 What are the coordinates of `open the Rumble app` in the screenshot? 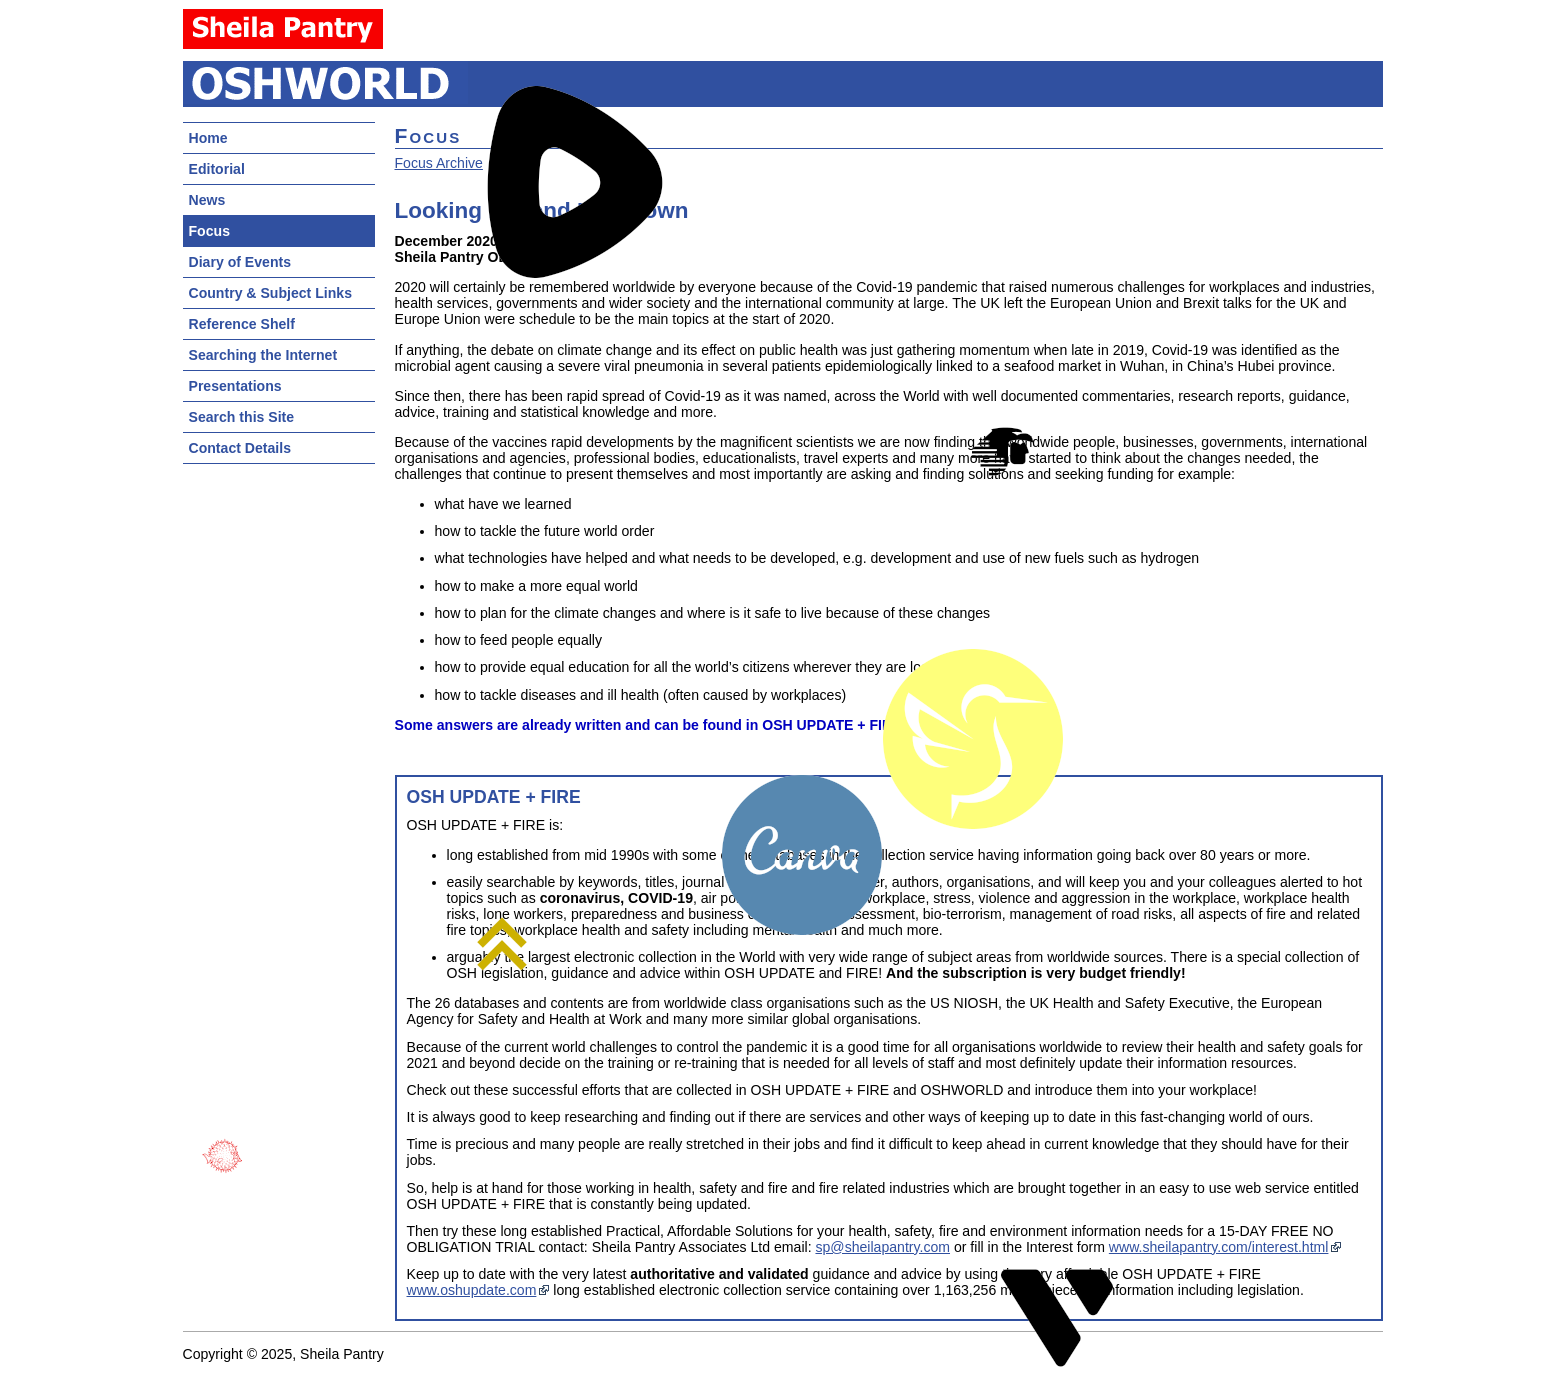 It's located at (575, 182).